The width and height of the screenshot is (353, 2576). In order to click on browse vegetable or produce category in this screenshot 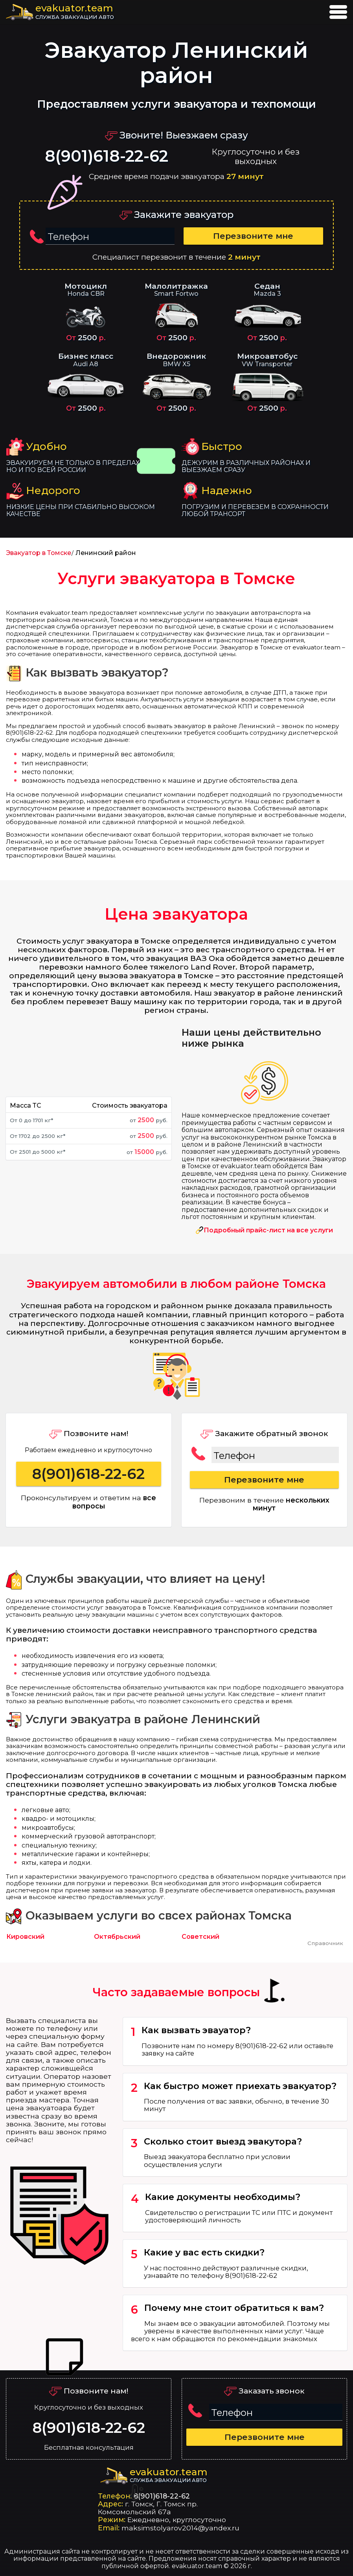, I will do `click(64, 193)`.